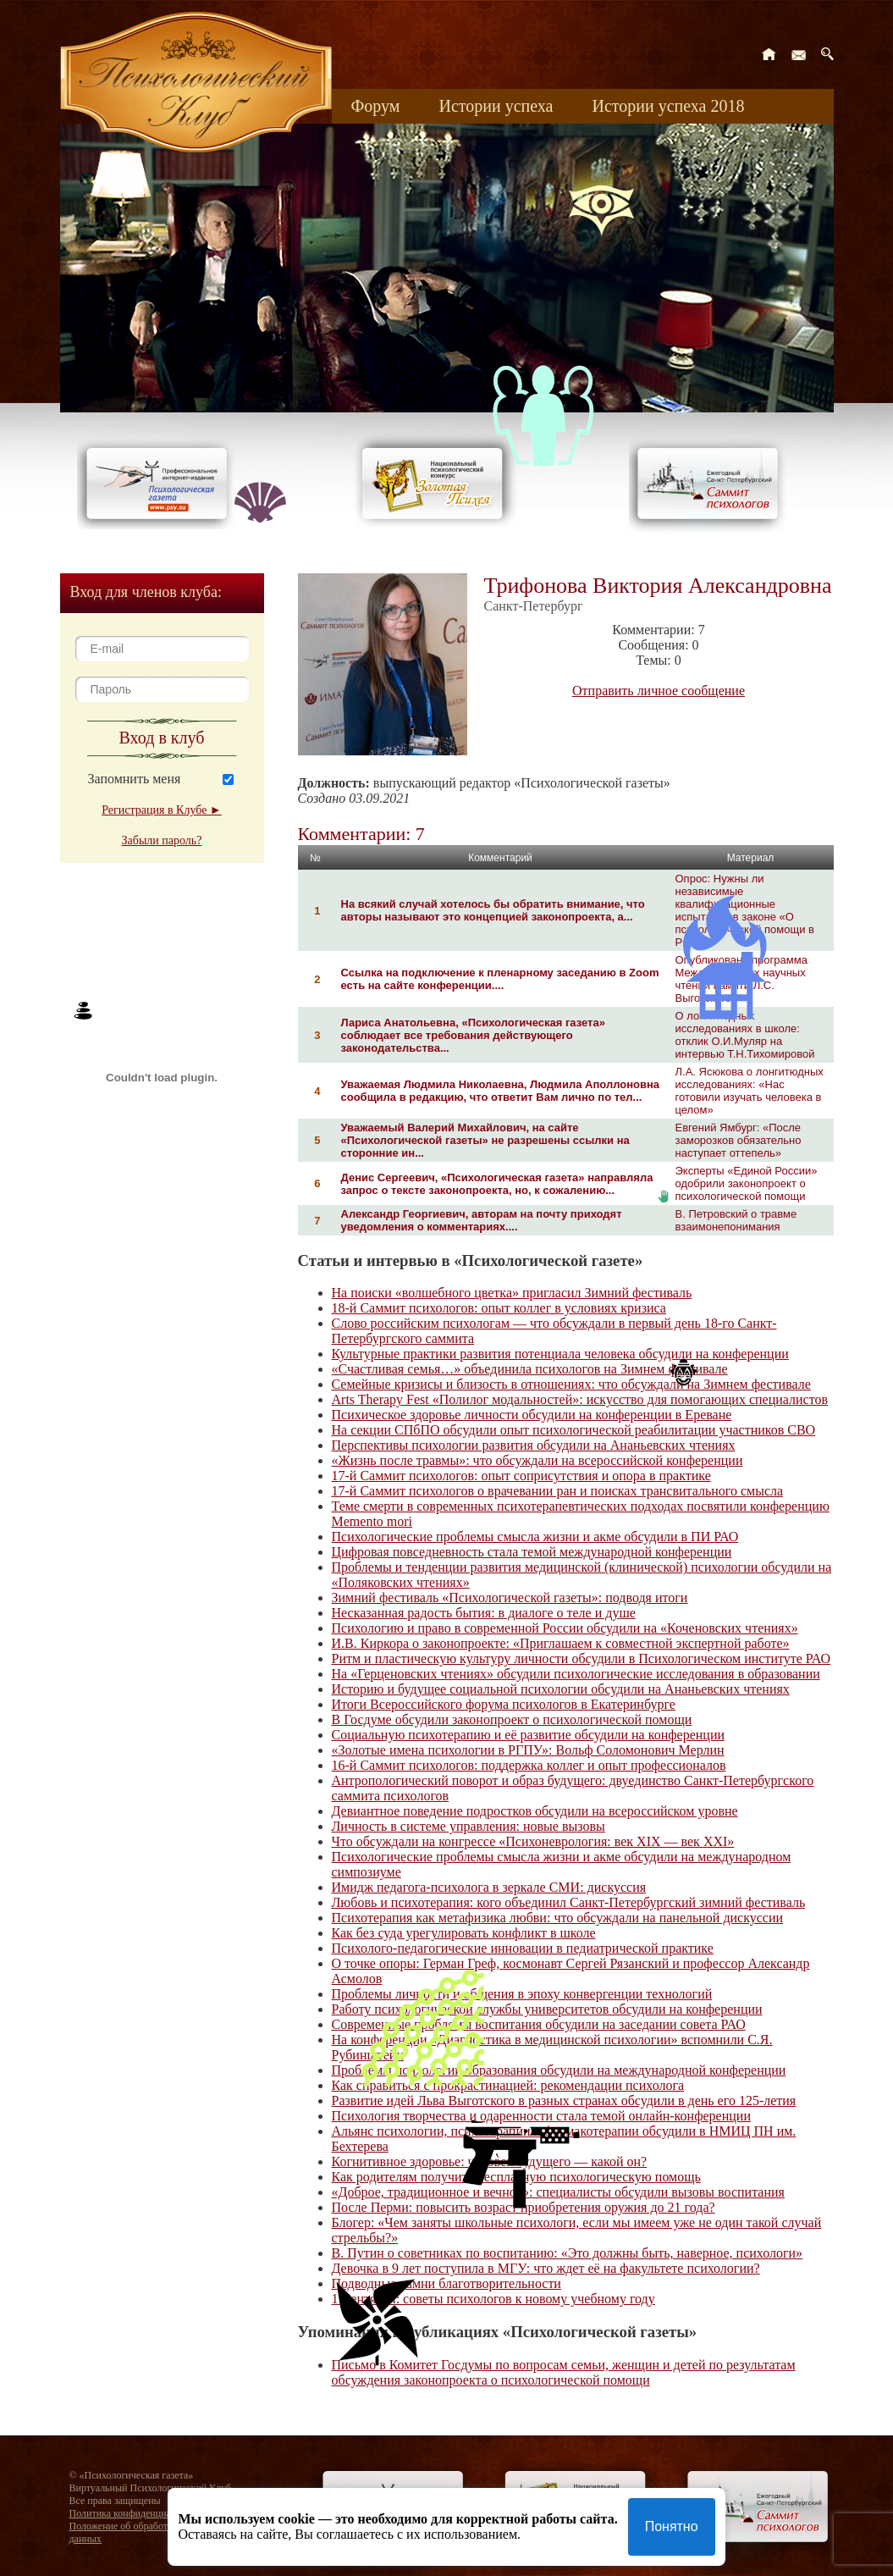 The height and width of the screenshot is (2576, 893). What do you see at coordinates (260, 501) in the screenshot?
I see `seafood or shellfish category indicator` at bounding box center [260, 501].